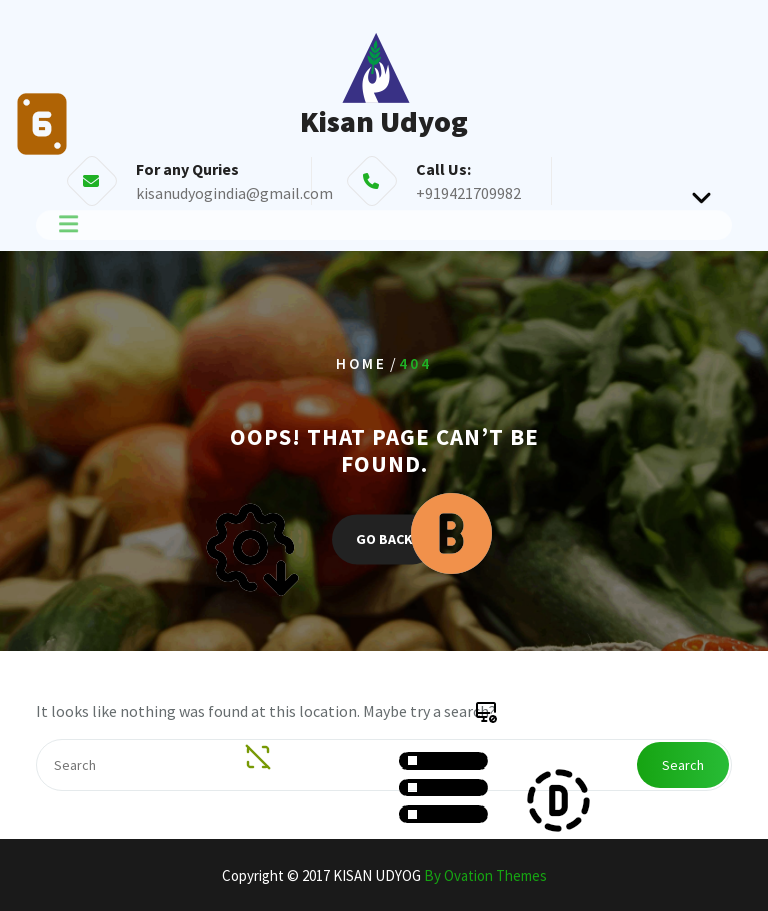 This screenshot has height=911, width=768. I want to click on view device storage settings, so click(443, 787).